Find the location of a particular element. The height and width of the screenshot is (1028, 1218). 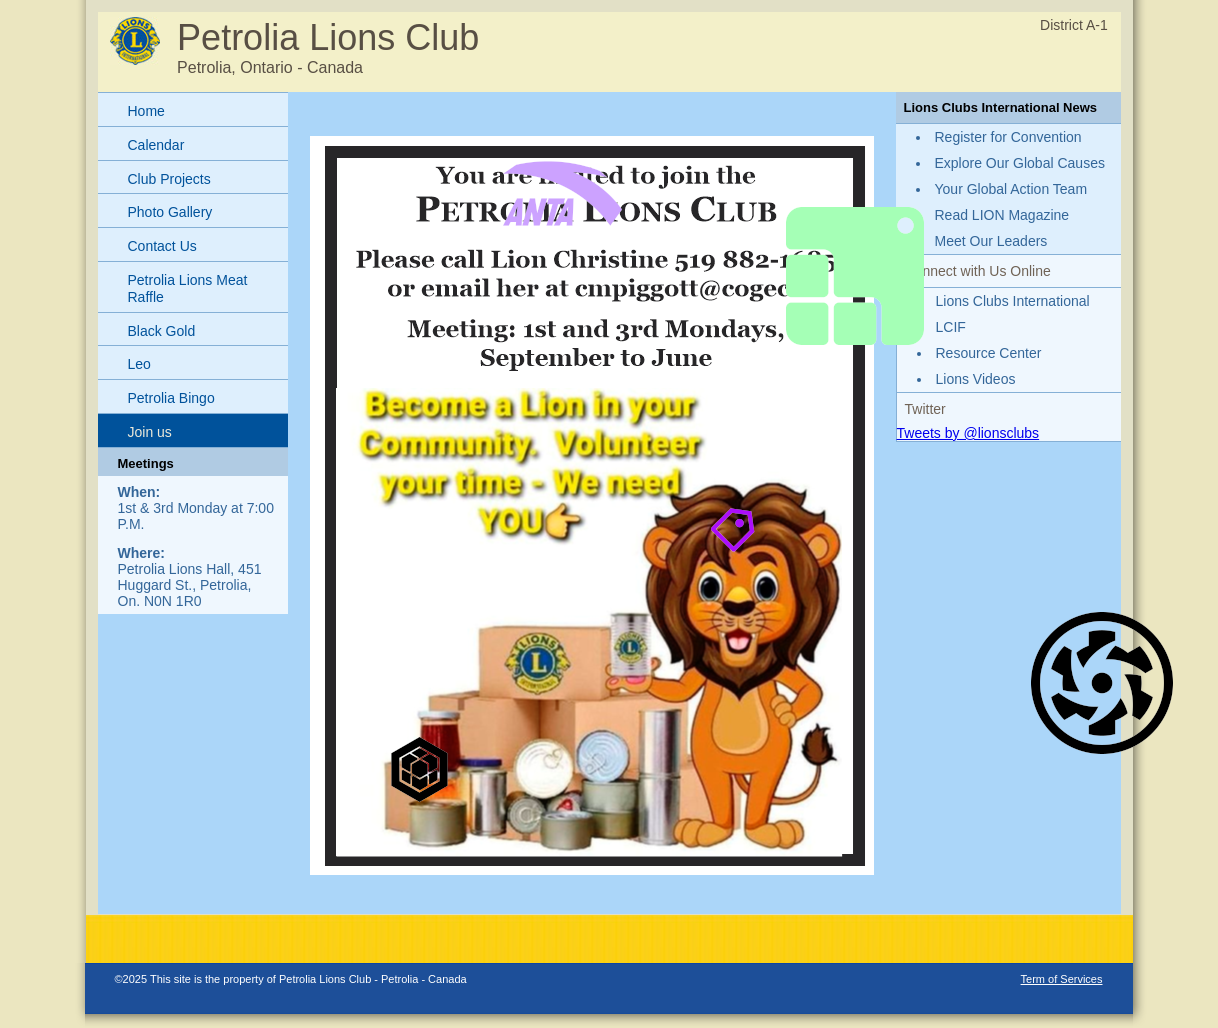

sequelize ORM library logo is located at coordinates (419, 769).